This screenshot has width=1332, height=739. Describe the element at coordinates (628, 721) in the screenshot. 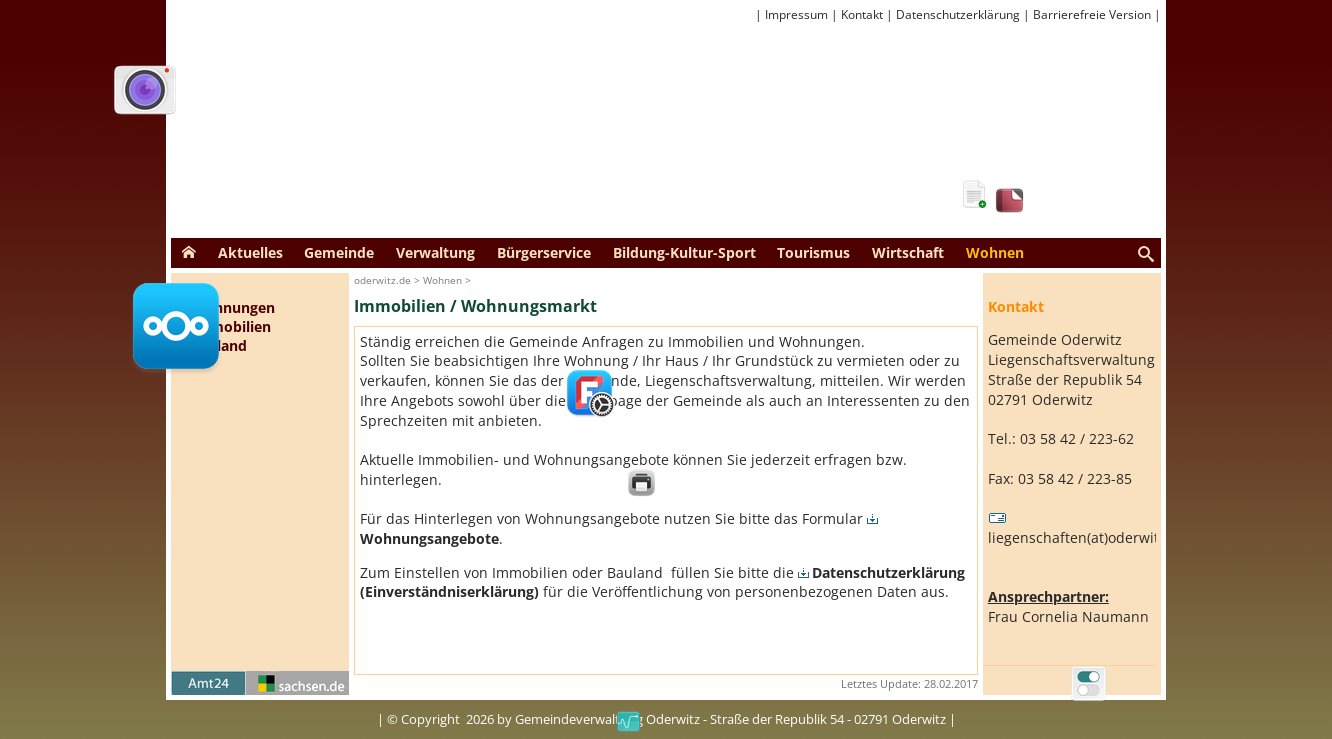

I see `open system resource usage monitor` at that location.